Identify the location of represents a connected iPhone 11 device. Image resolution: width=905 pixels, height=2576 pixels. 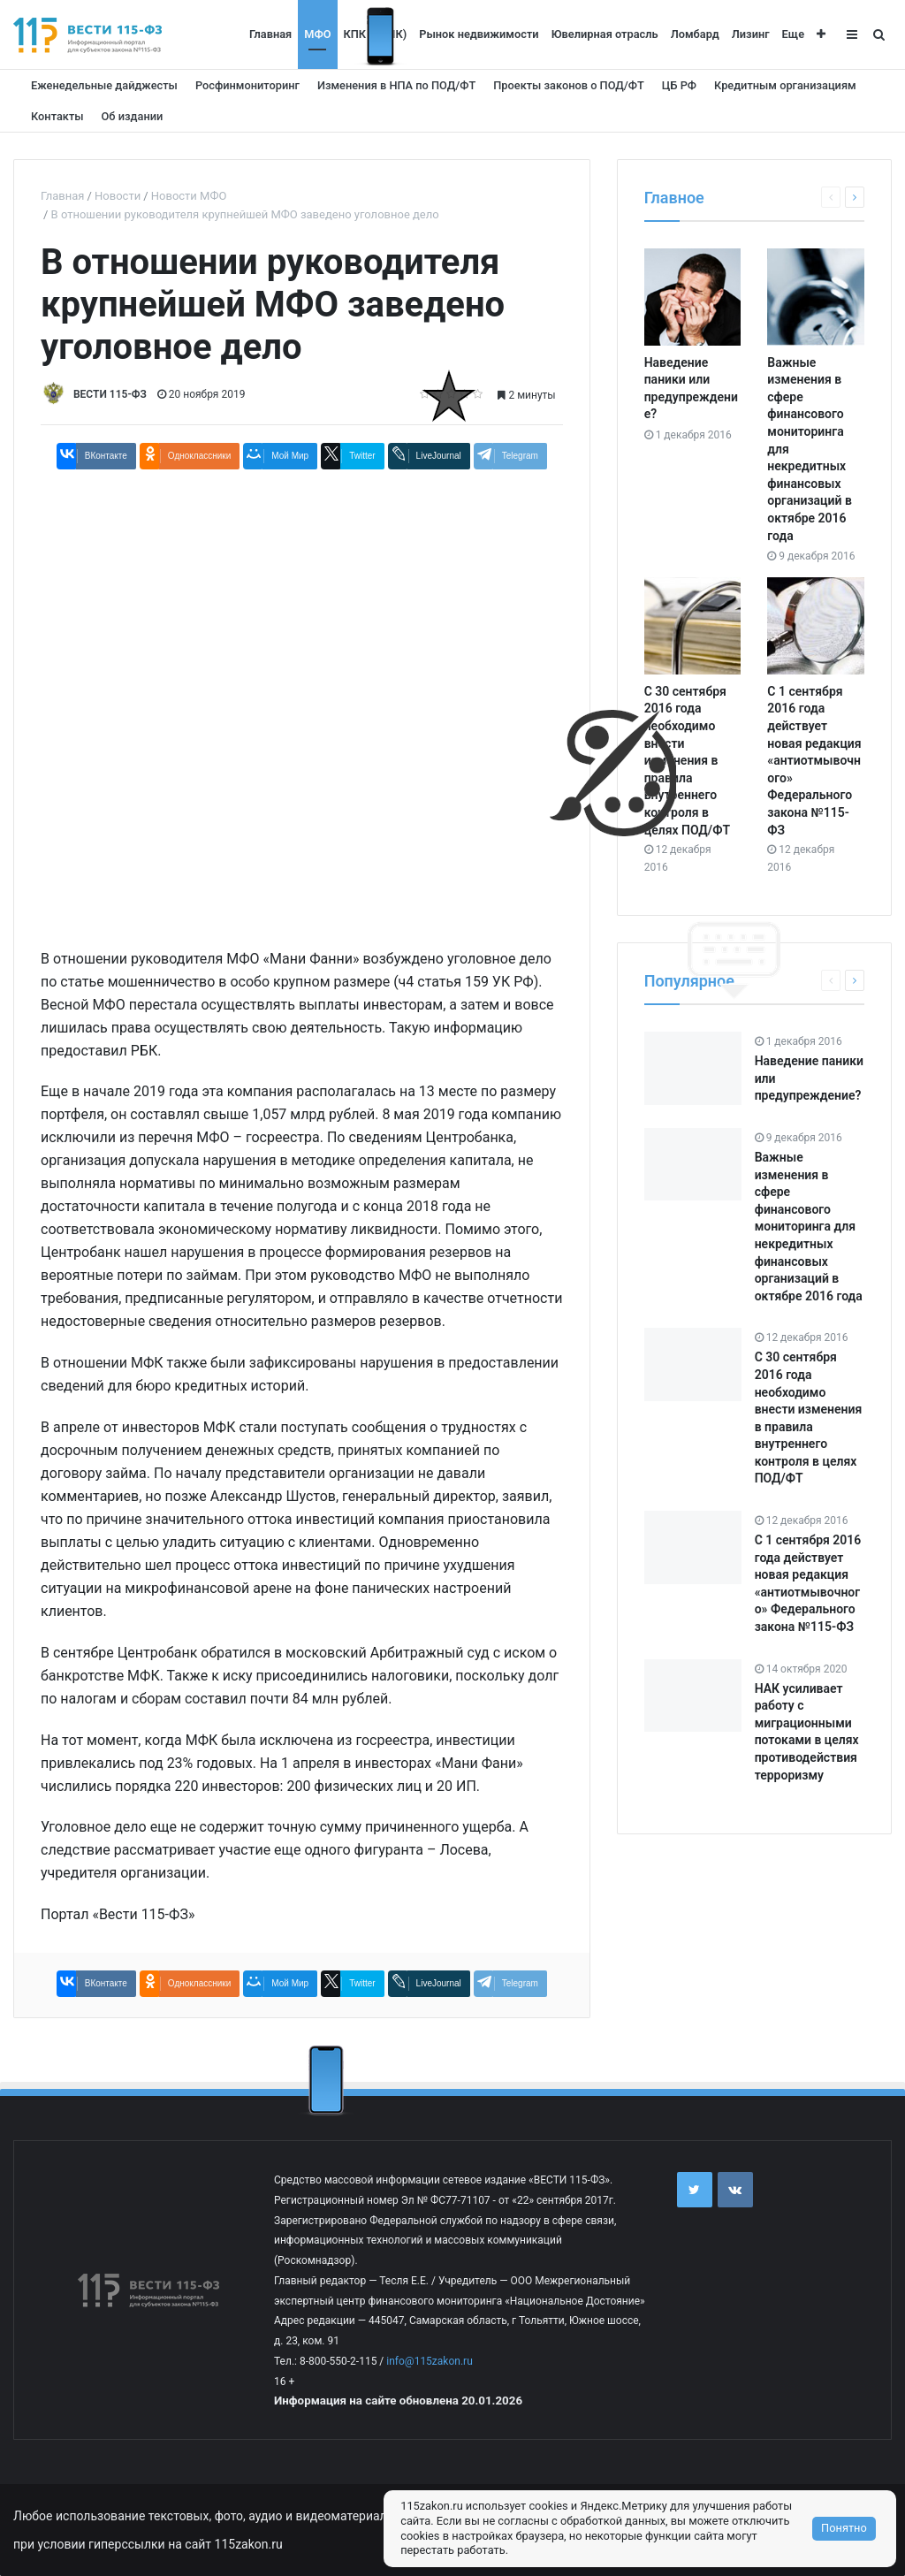
(326, 2081).